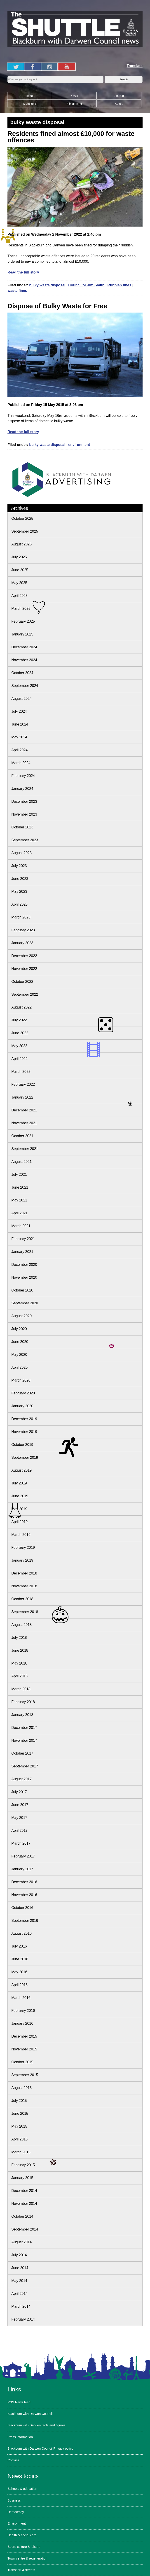  What do you see at coordinates (94, 1050) in the screenshot?
I see `access video or movie content` at bounding box center [94, 1050].